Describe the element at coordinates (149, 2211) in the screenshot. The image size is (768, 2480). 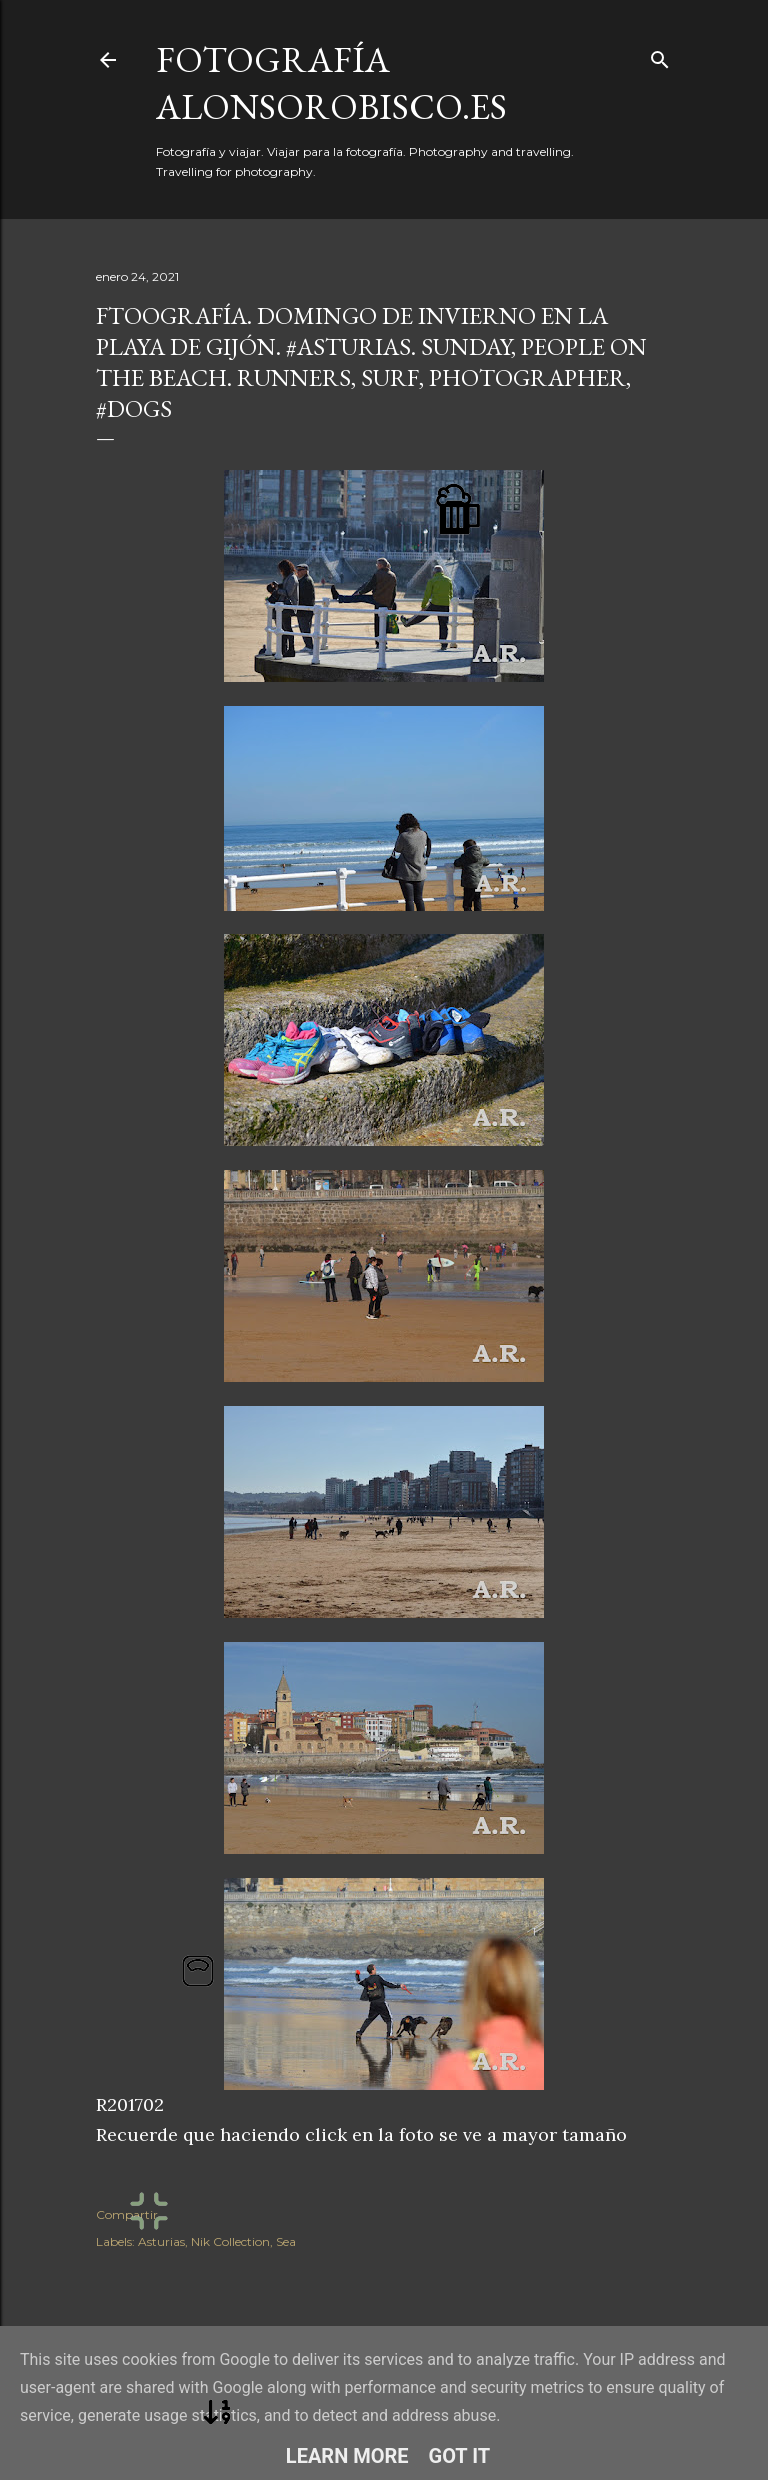
I see `minimize or exit fullscreen mode` at that location.